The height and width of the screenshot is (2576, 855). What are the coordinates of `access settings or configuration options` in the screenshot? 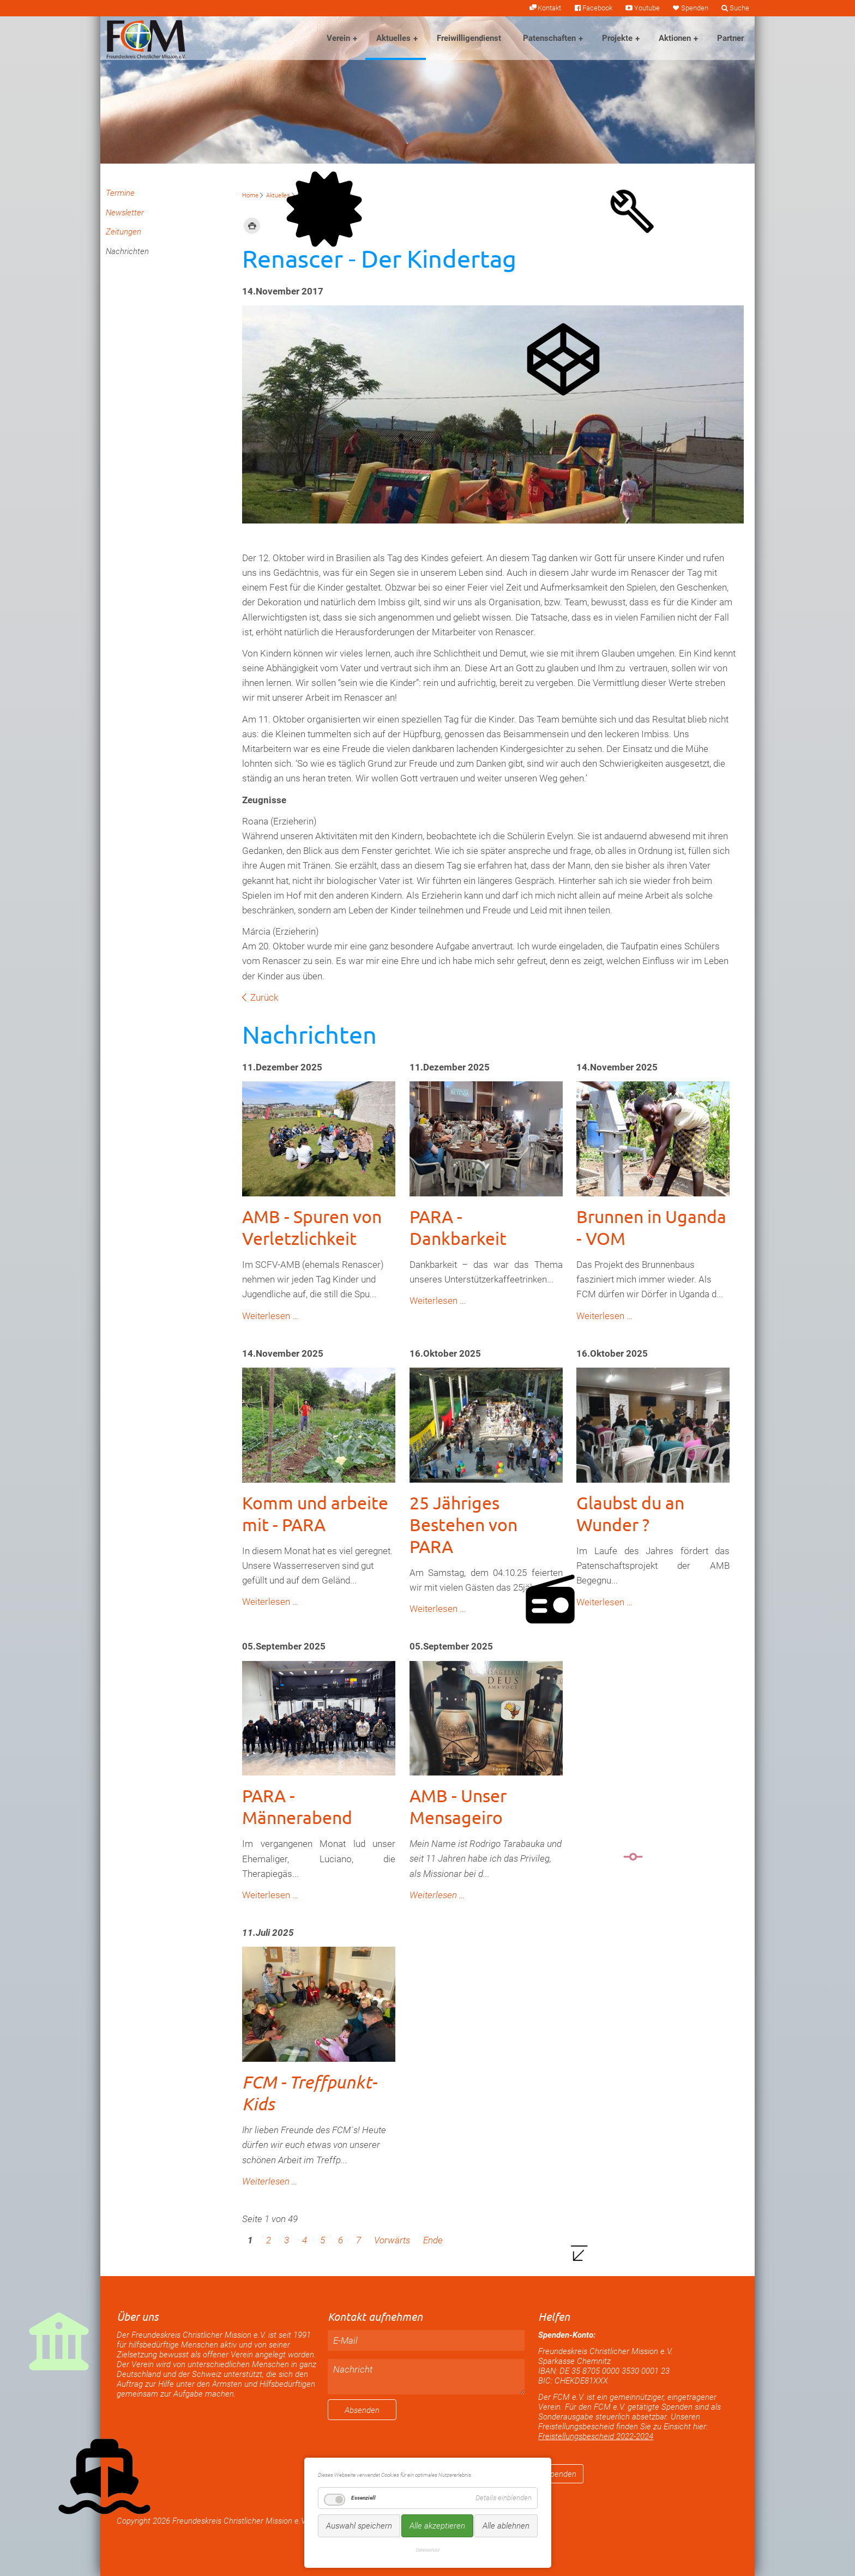 It's located at (632, 211).